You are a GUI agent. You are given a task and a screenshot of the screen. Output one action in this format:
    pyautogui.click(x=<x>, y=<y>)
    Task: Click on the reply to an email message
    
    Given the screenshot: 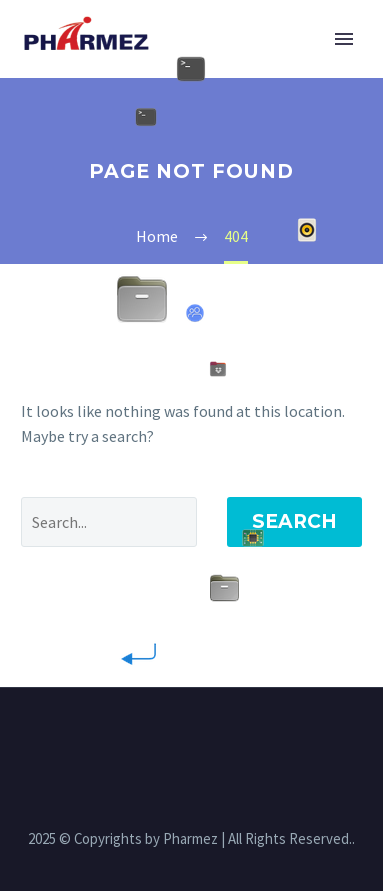 What is the action you would take?
    pyautogui.click(x=138, y=654)
    